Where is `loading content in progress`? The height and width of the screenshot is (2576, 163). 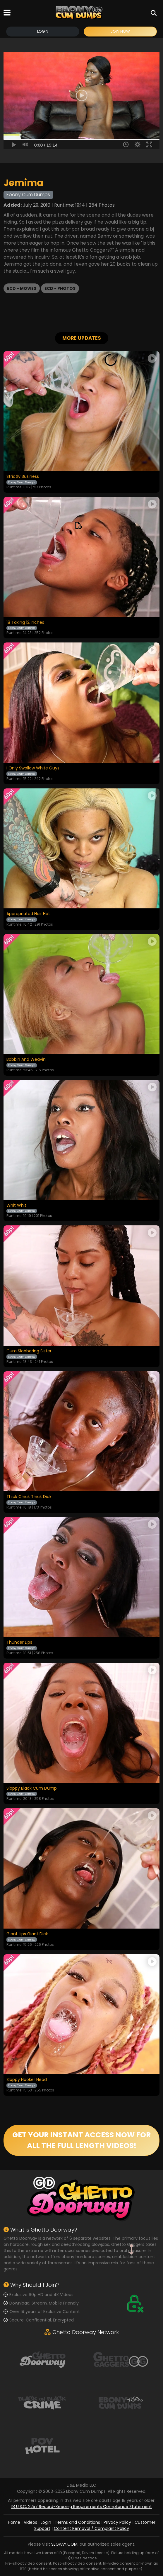 loading content in progress is located at coordinates (111, 360).